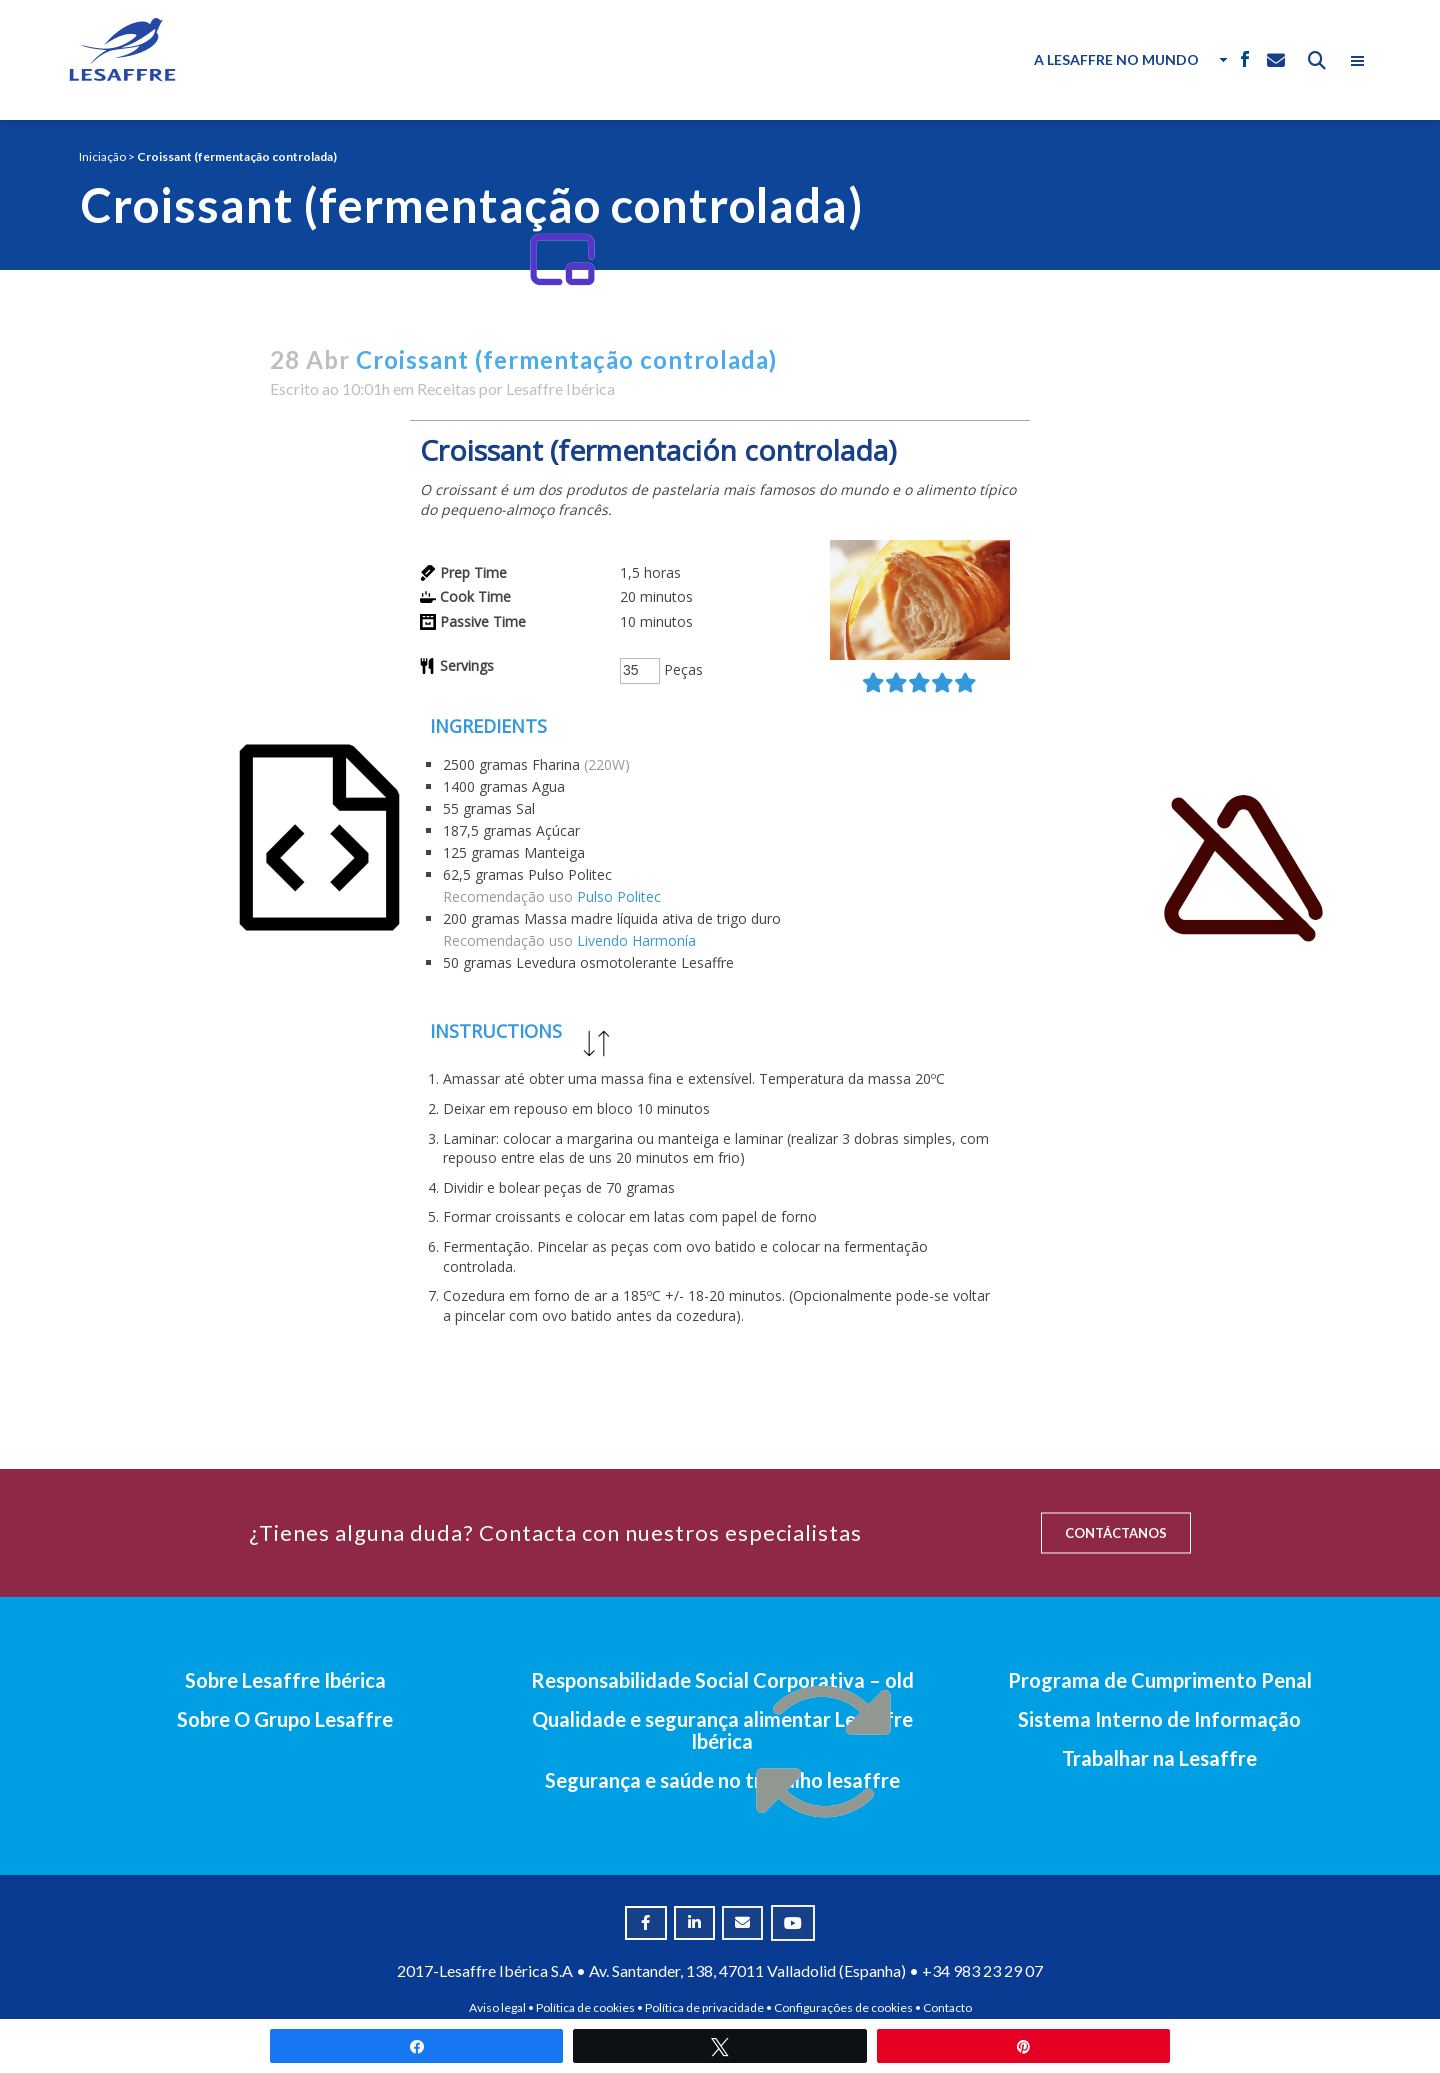  What do you see at coordinates (562, 259) in the screenshot?
I see `enable picture-in-picture mode` at bounding box center [562, 259].